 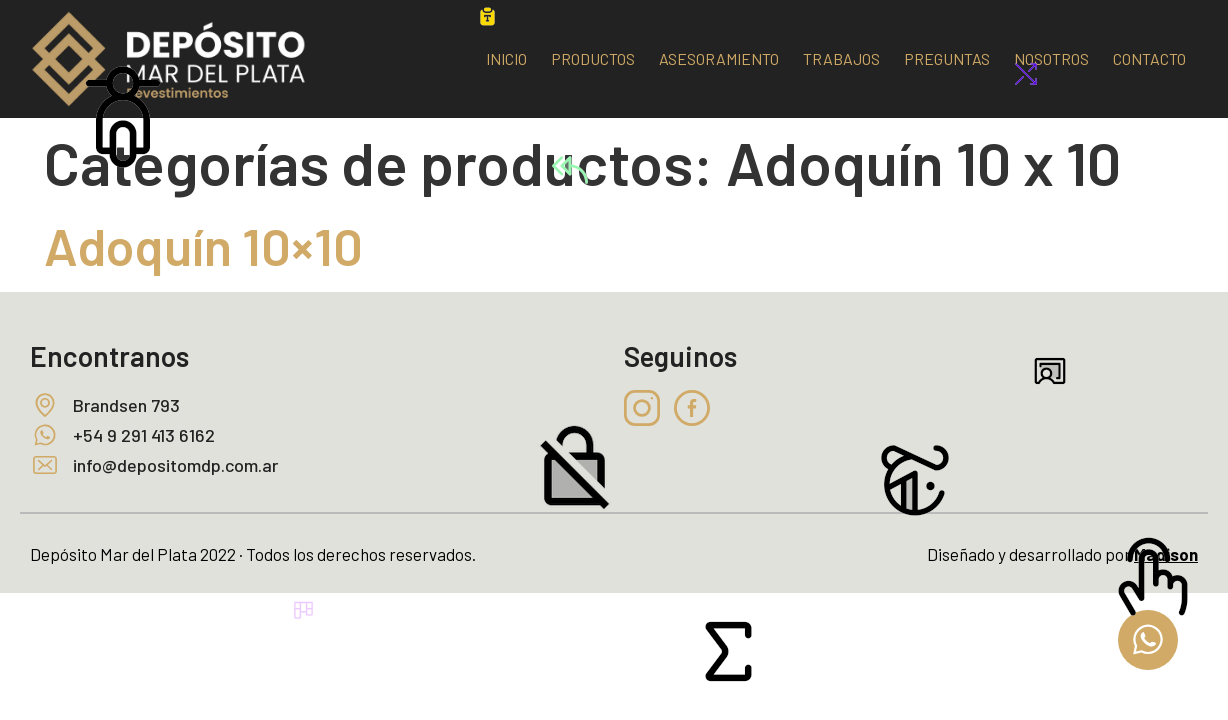 What do you see at coordinates (1050, 371) in the screenshot?
I see `access teaching or presentation mode` at bounding box center [1050, 371].